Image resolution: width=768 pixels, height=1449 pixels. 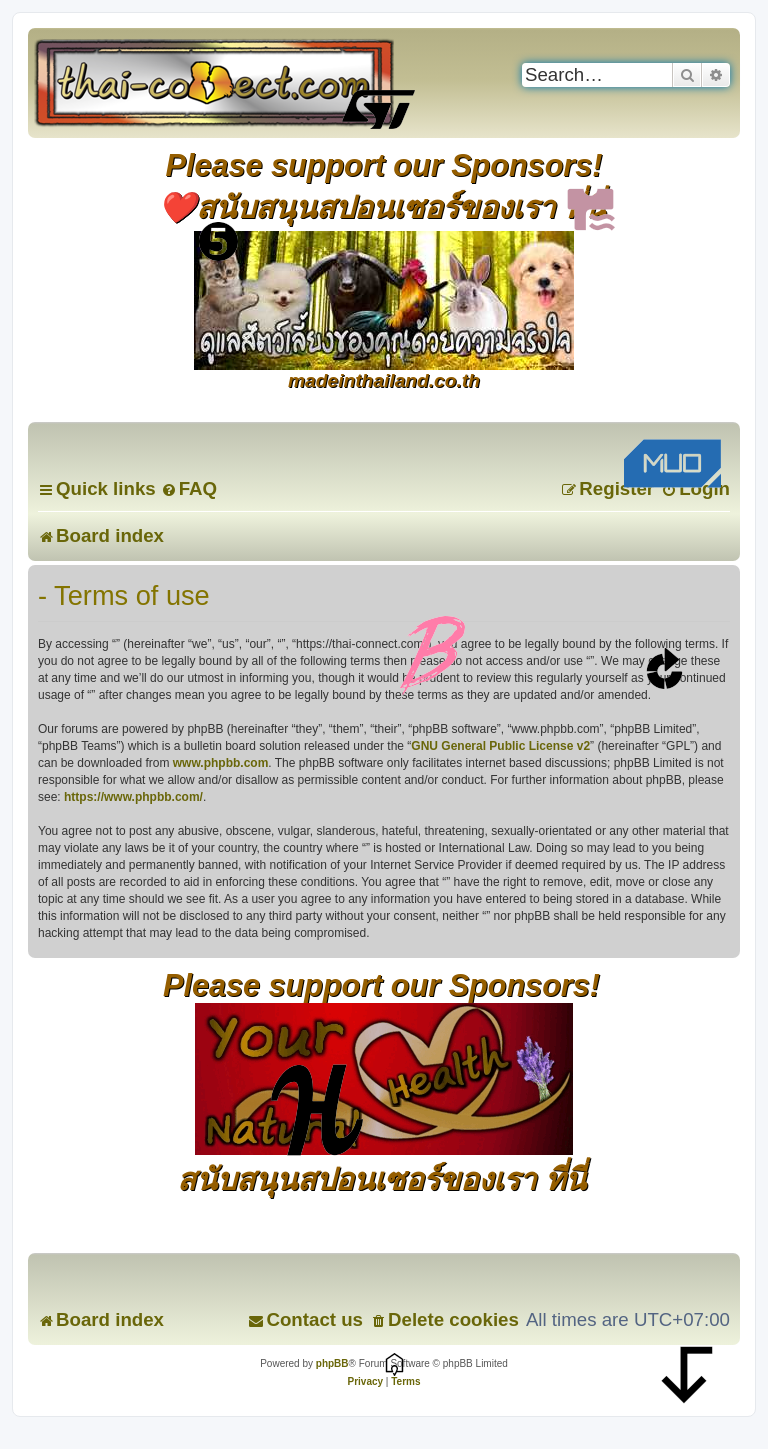 I want to click on Atlassian Bamboo continuous integration service, so click(x=664, y=668).